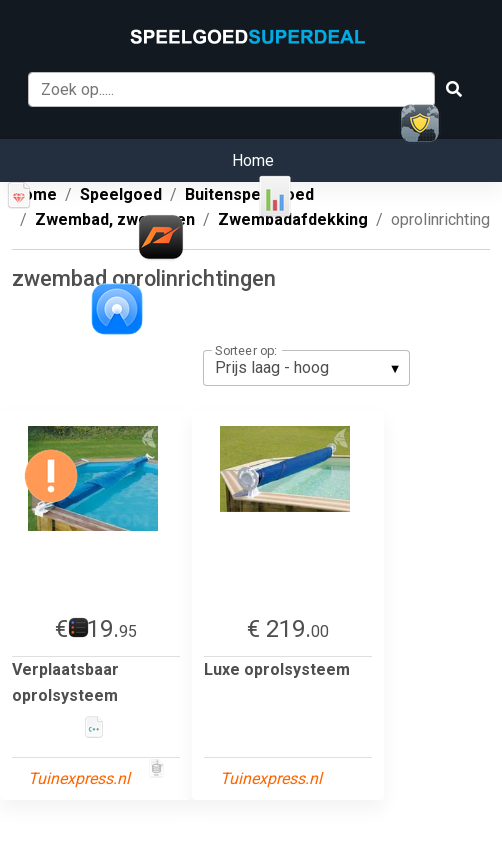 The image size is (502, 850). Describe the element at coordinates (420, 123) in the screenshot. I see `open vpn settings and preferences` at that location.